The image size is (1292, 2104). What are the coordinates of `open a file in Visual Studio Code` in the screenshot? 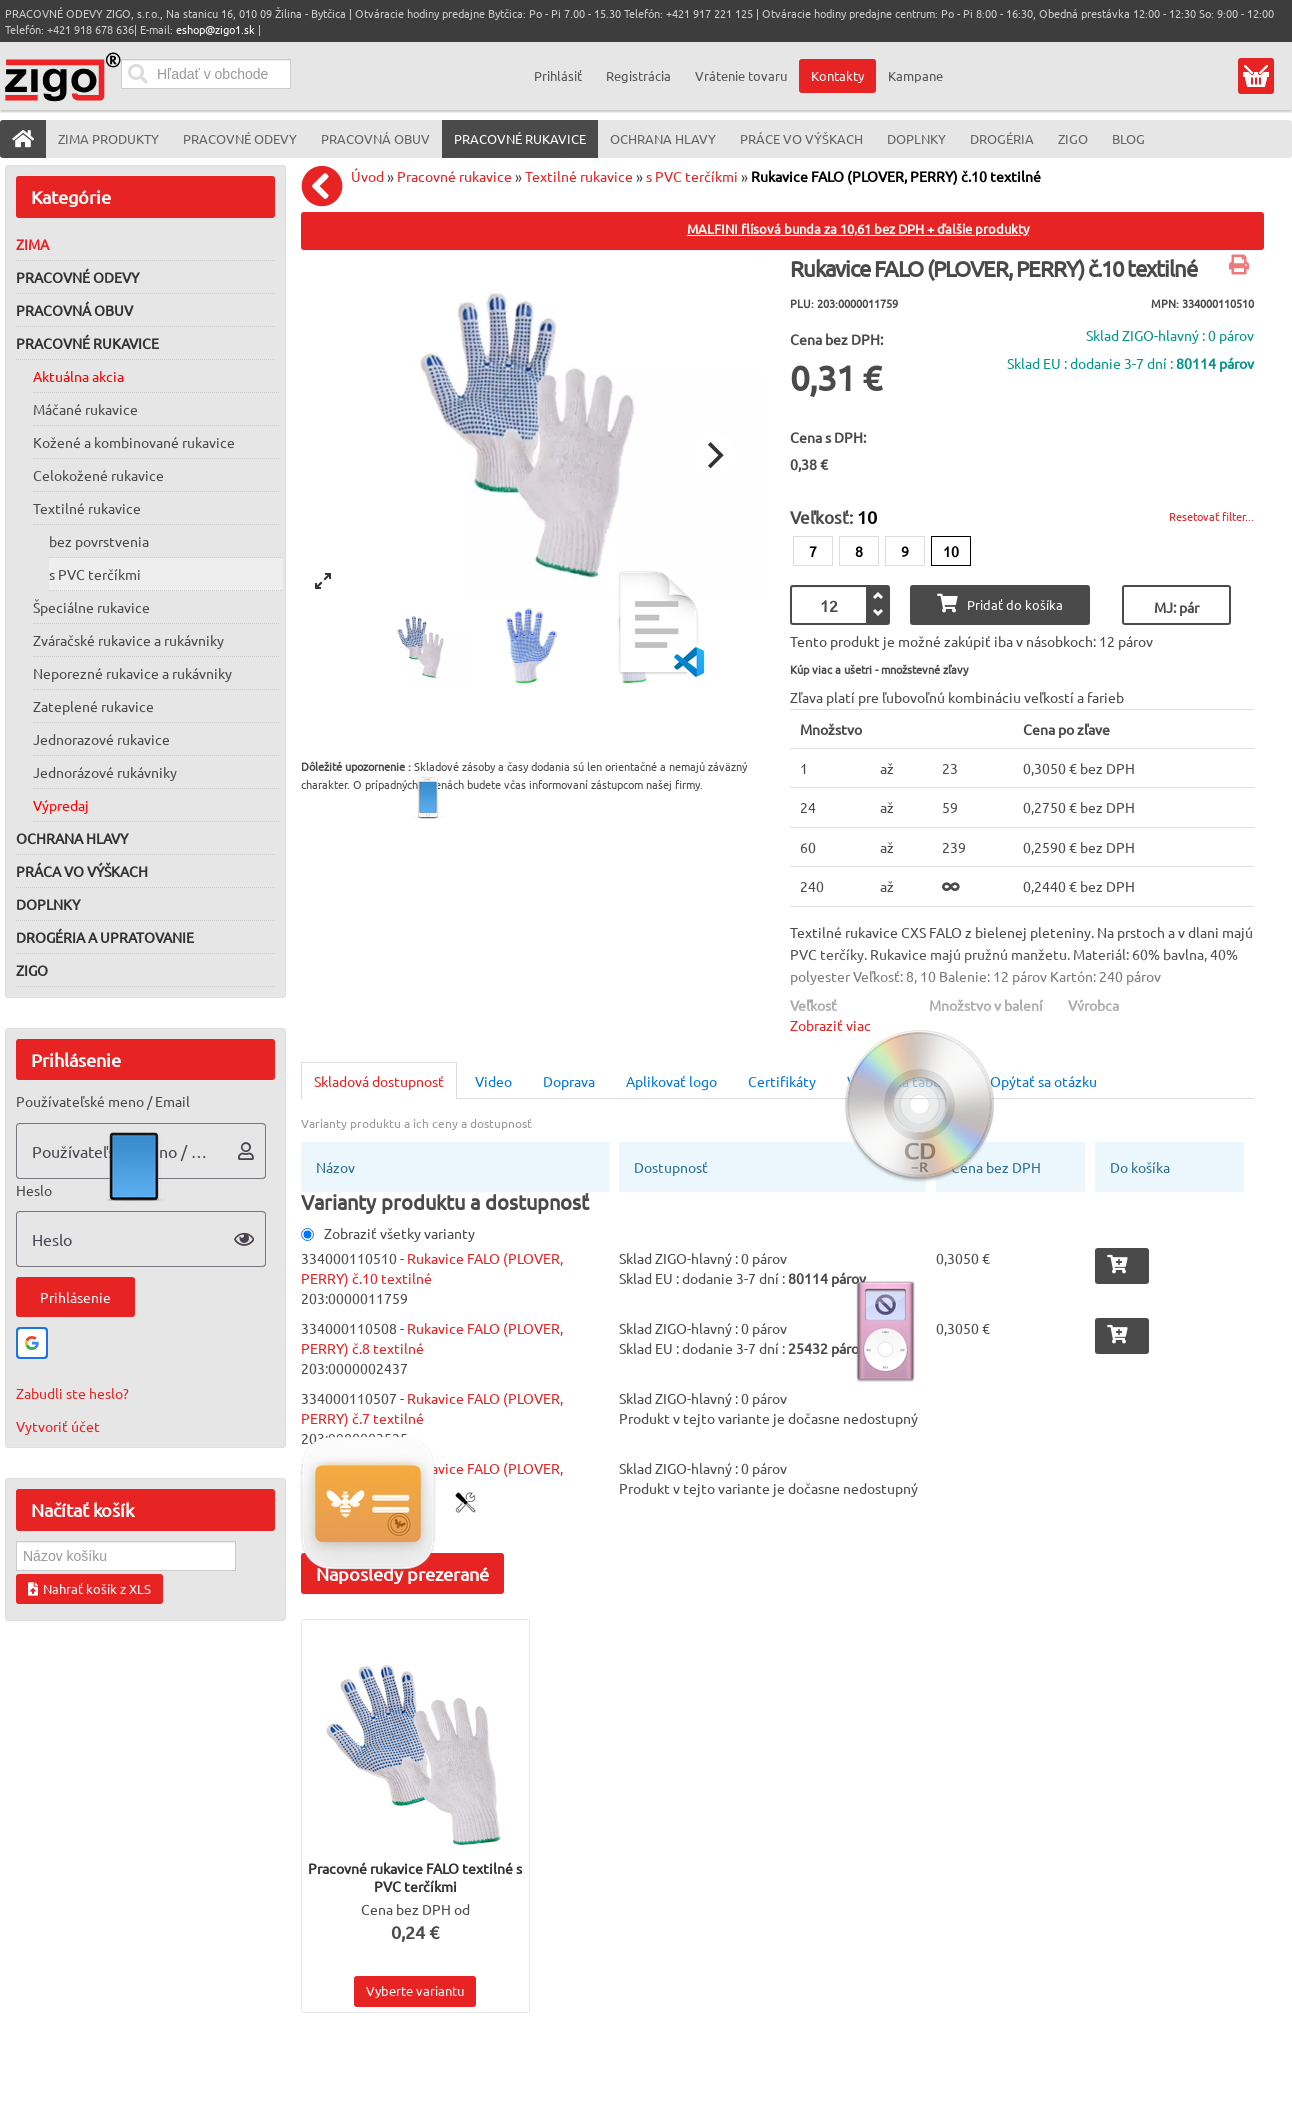 It's located at (658, 624).